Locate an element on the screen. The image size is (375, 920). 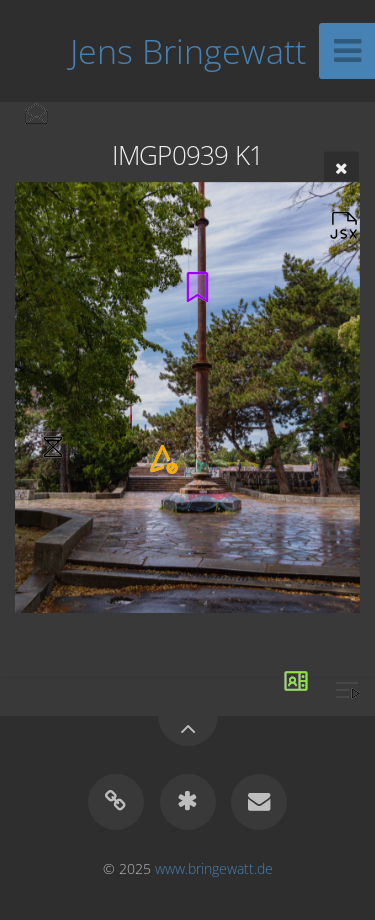
view an opened or read email is located at coordinates (36, 114).